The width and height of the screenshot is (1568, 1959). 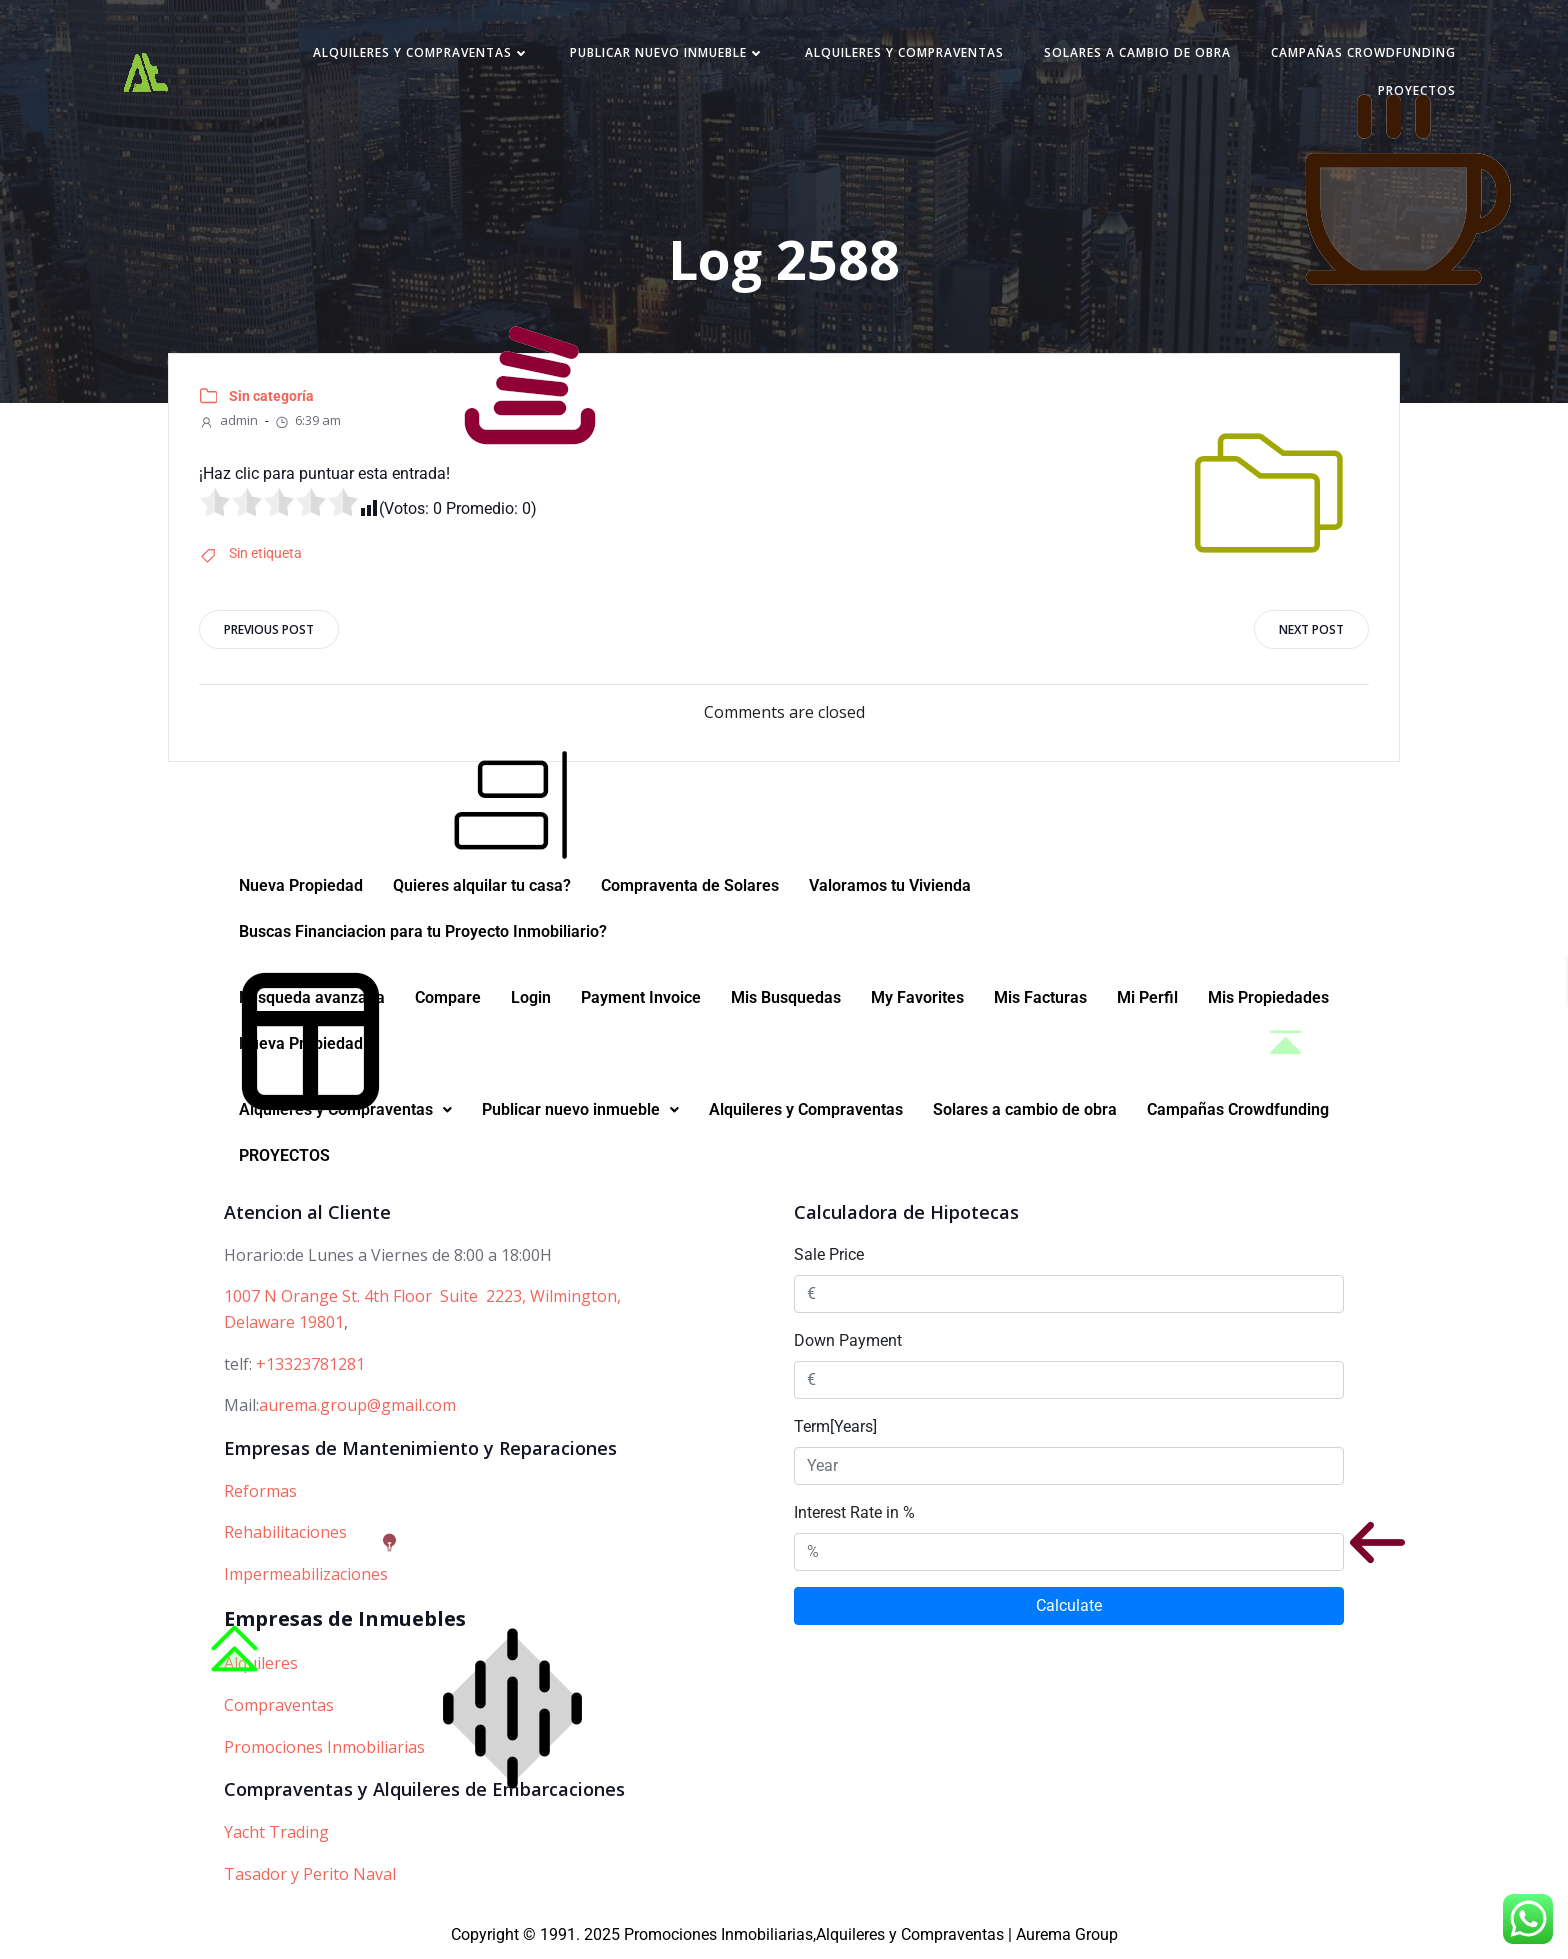 What do you see at coordinates (1377, 1542) in the screenshot?
I see `go back to the previous screen` at bounding box center [1377, 1542].